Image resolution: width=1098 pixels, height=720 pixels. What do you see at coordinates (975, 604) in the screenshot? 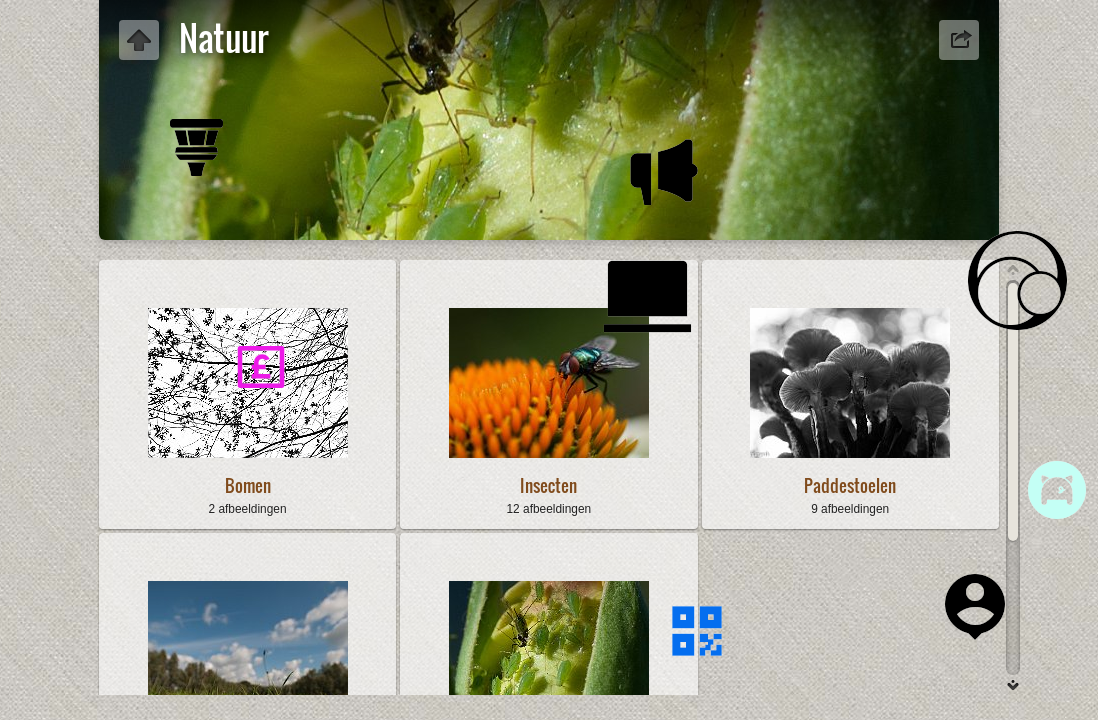
I see `view user profile location` at bounding box center [975, 604].